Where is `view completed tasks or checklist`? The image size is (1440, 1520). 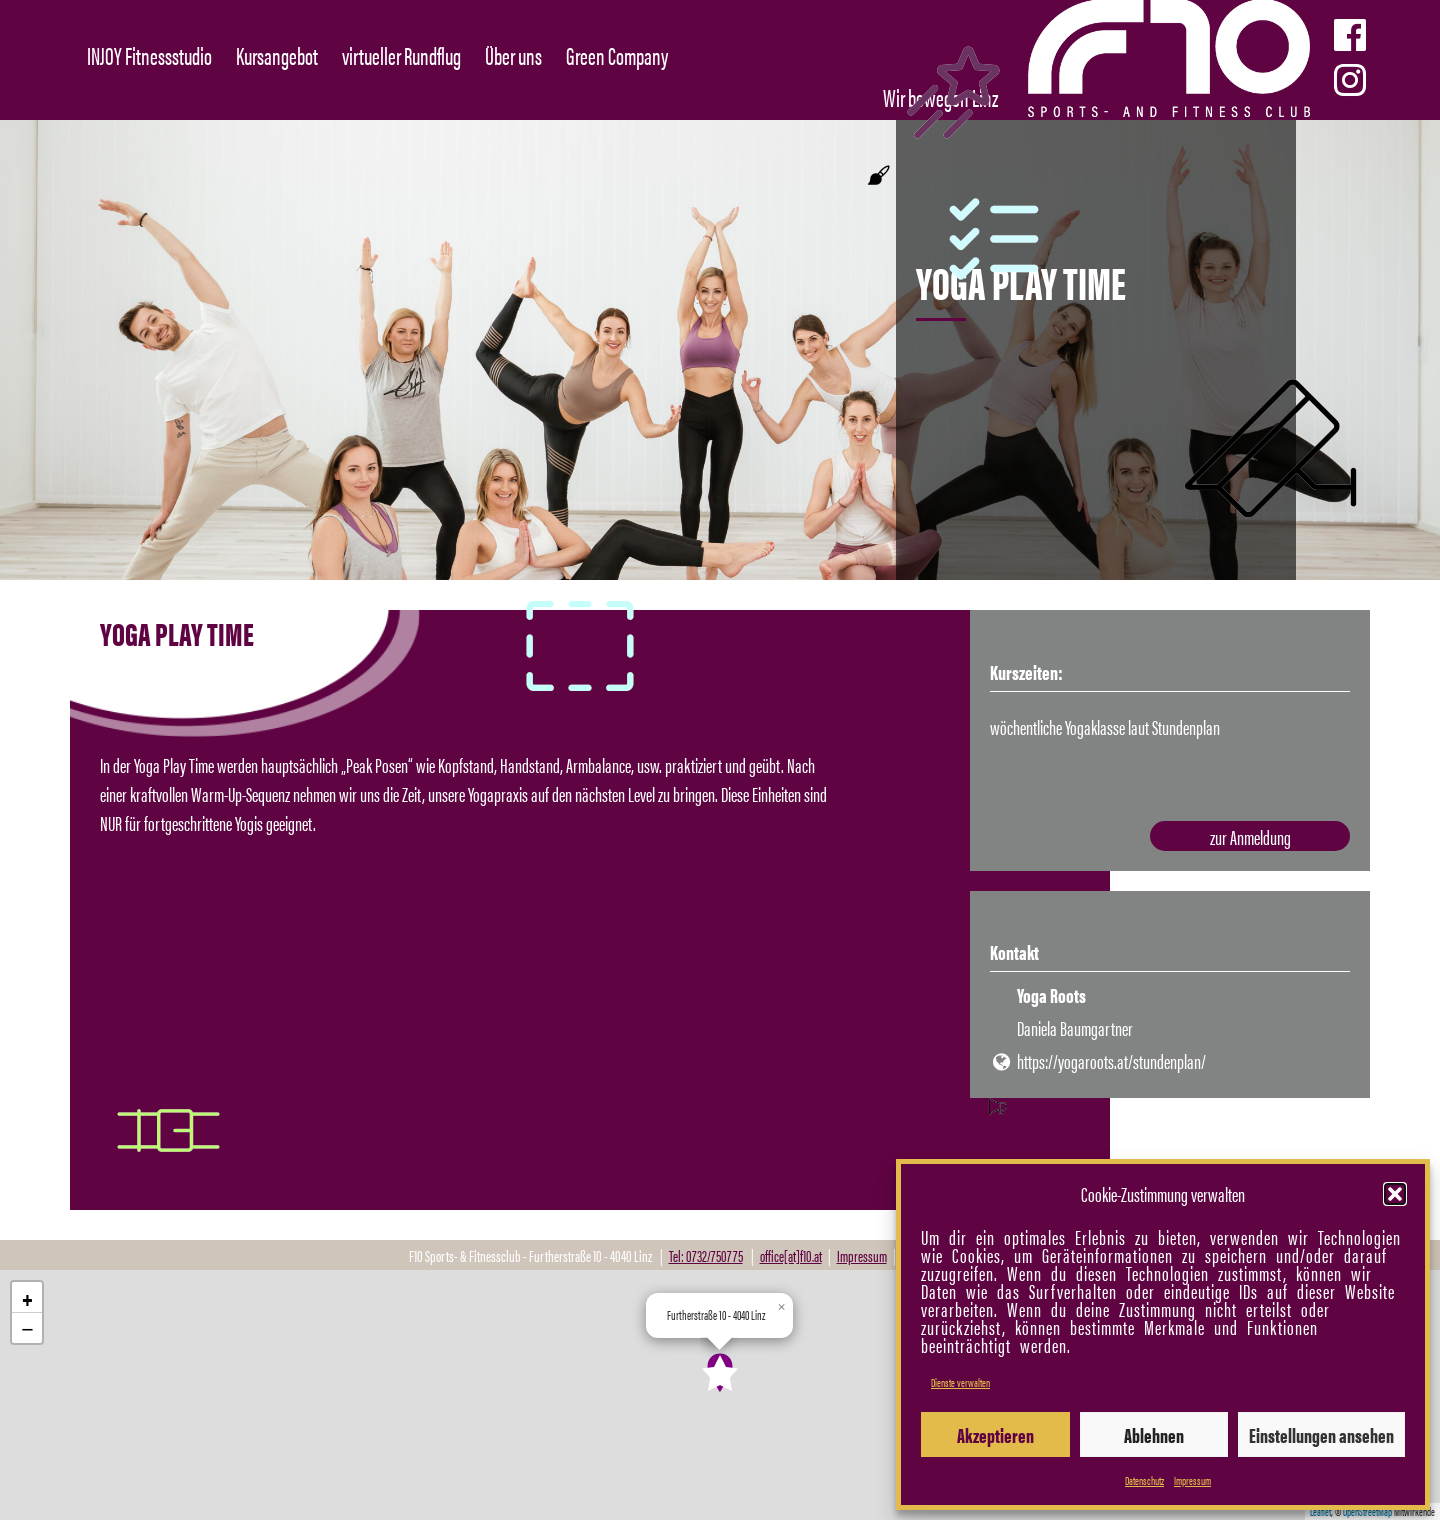
view completed tasks or checklist is located at coordinates (994, 239).